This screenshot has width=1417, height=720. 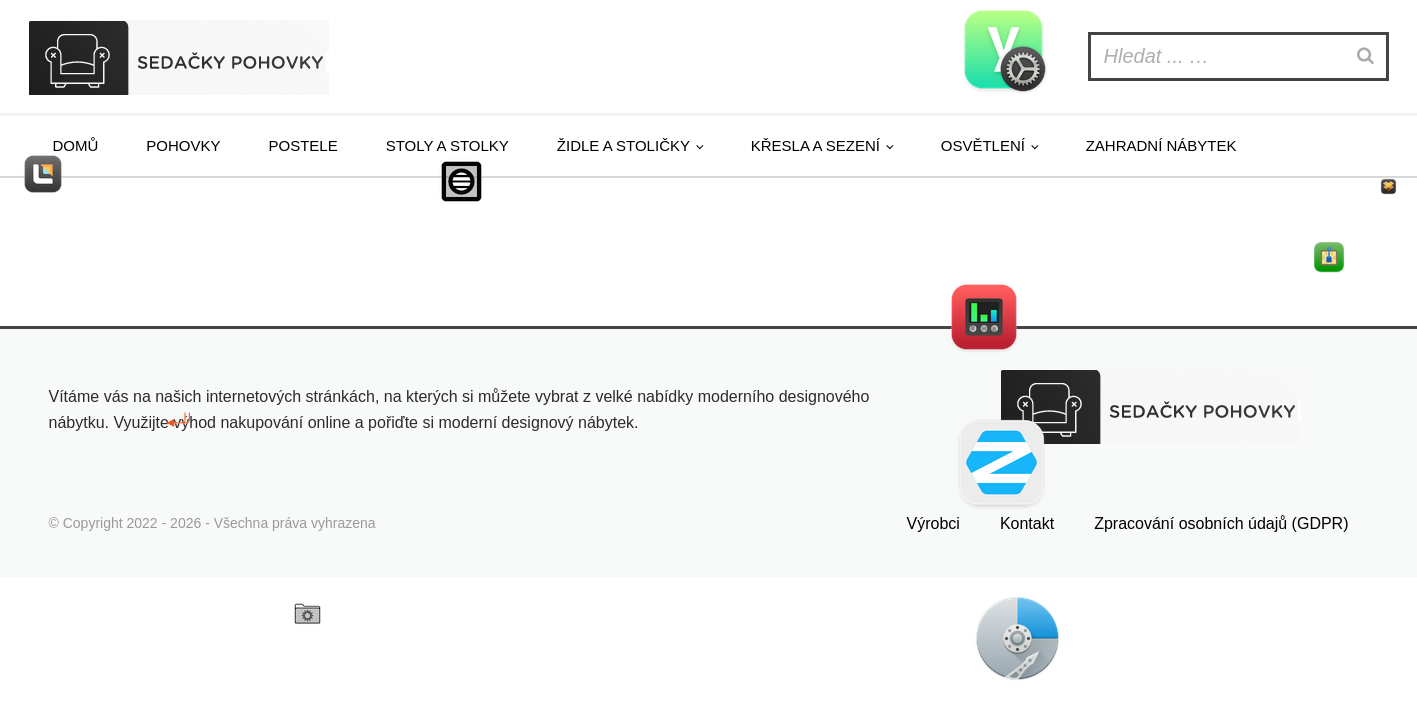 What do you see at coordinates (1388, 186) in the screenshot?
I see `open synaptic package manager` at bounding box center [1388, 186].